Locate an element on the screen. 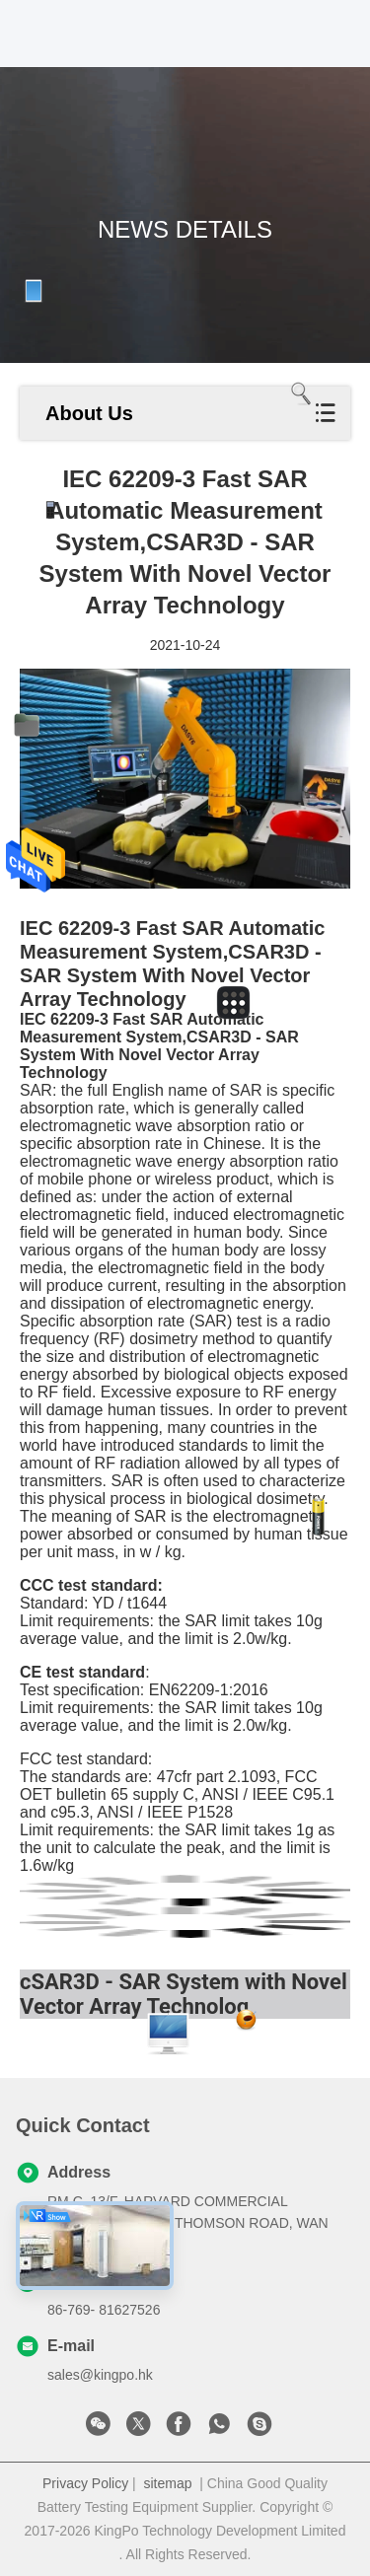 The image size is (370, 2576). represents an iMac desktop computer is located at coordinates (168, 2031).